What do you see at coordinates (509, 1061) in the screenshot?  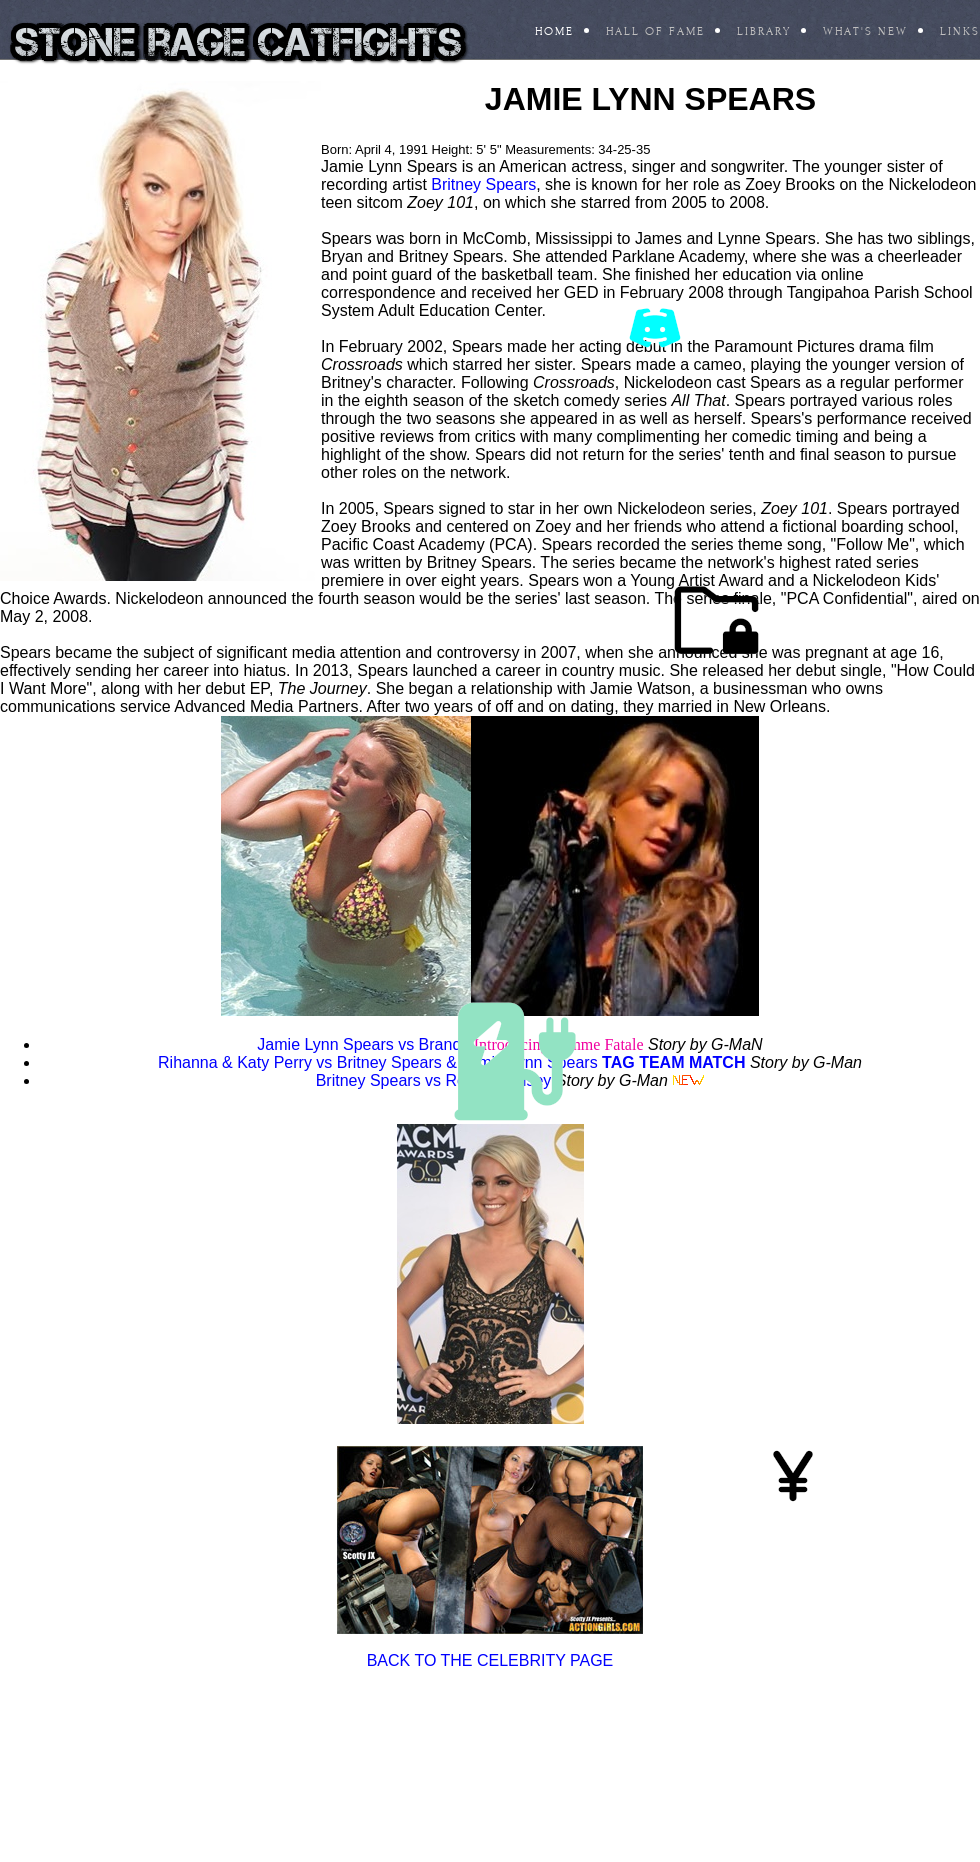 I see `find nearby electric vehicle charging stations` at bounding box center [509, 1061].